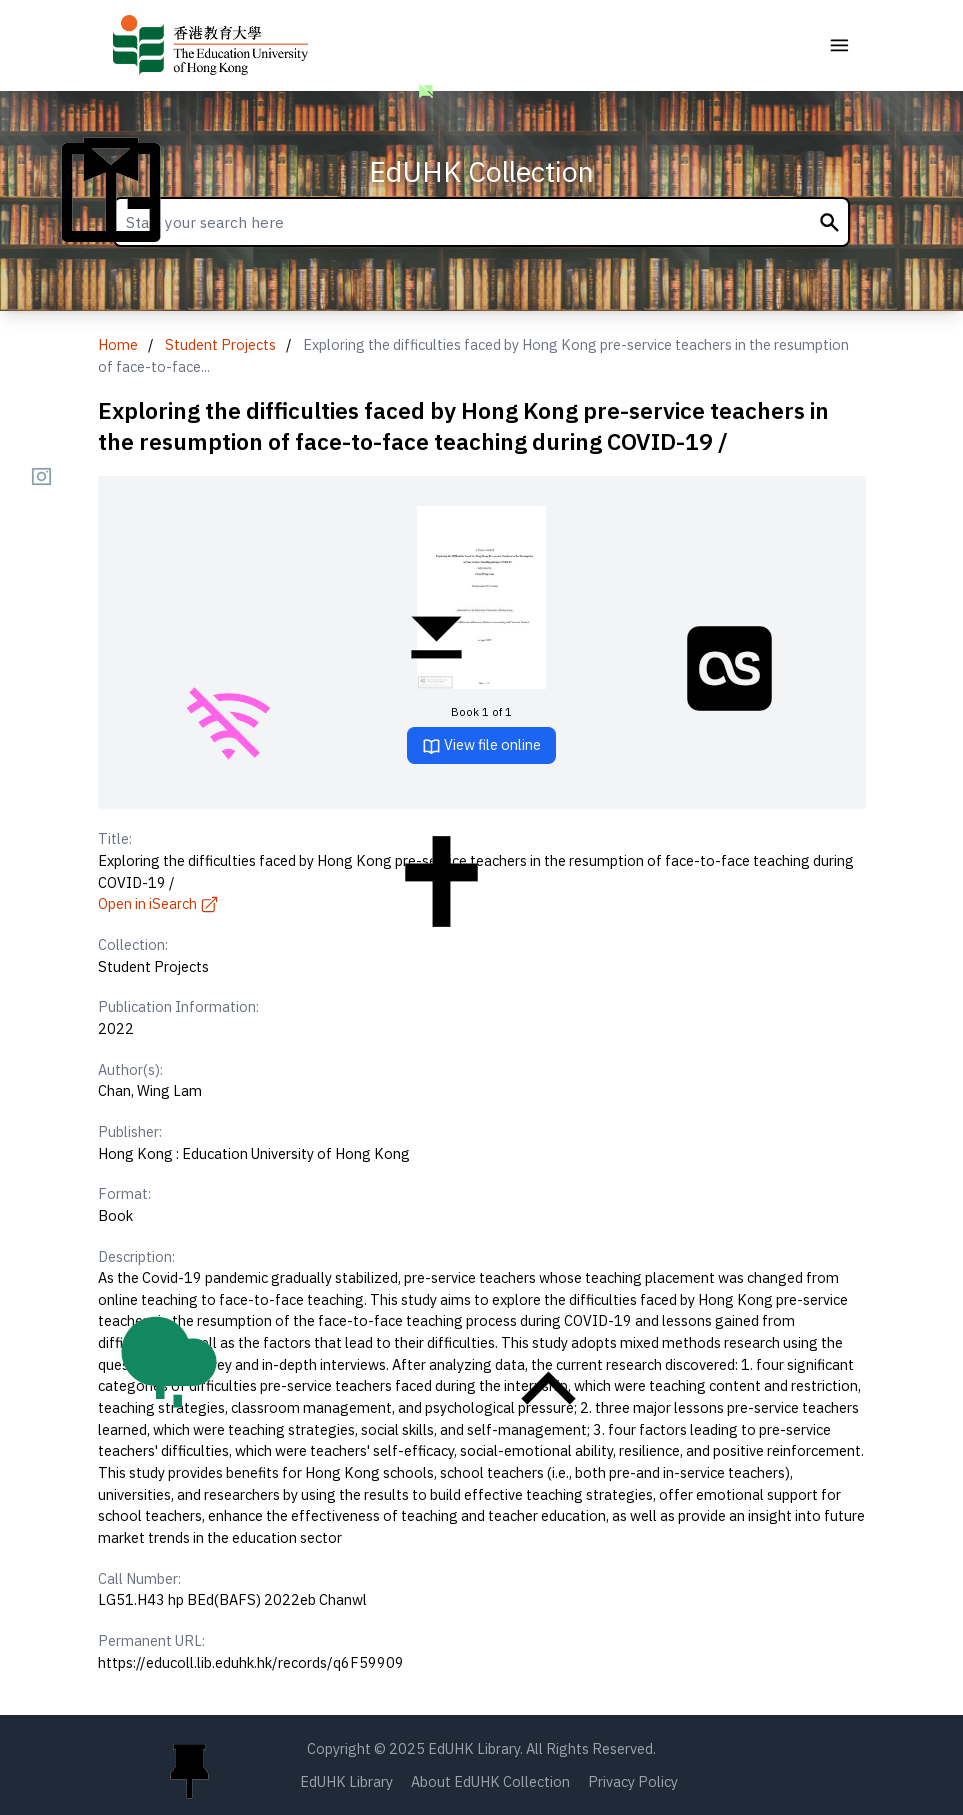 The height and width of the screenshot is (1815, 963). What do you see at coordinates (436, 637) in the screenshot?
I see `skip to bottom of page or list` at bounding box center [436, 637].